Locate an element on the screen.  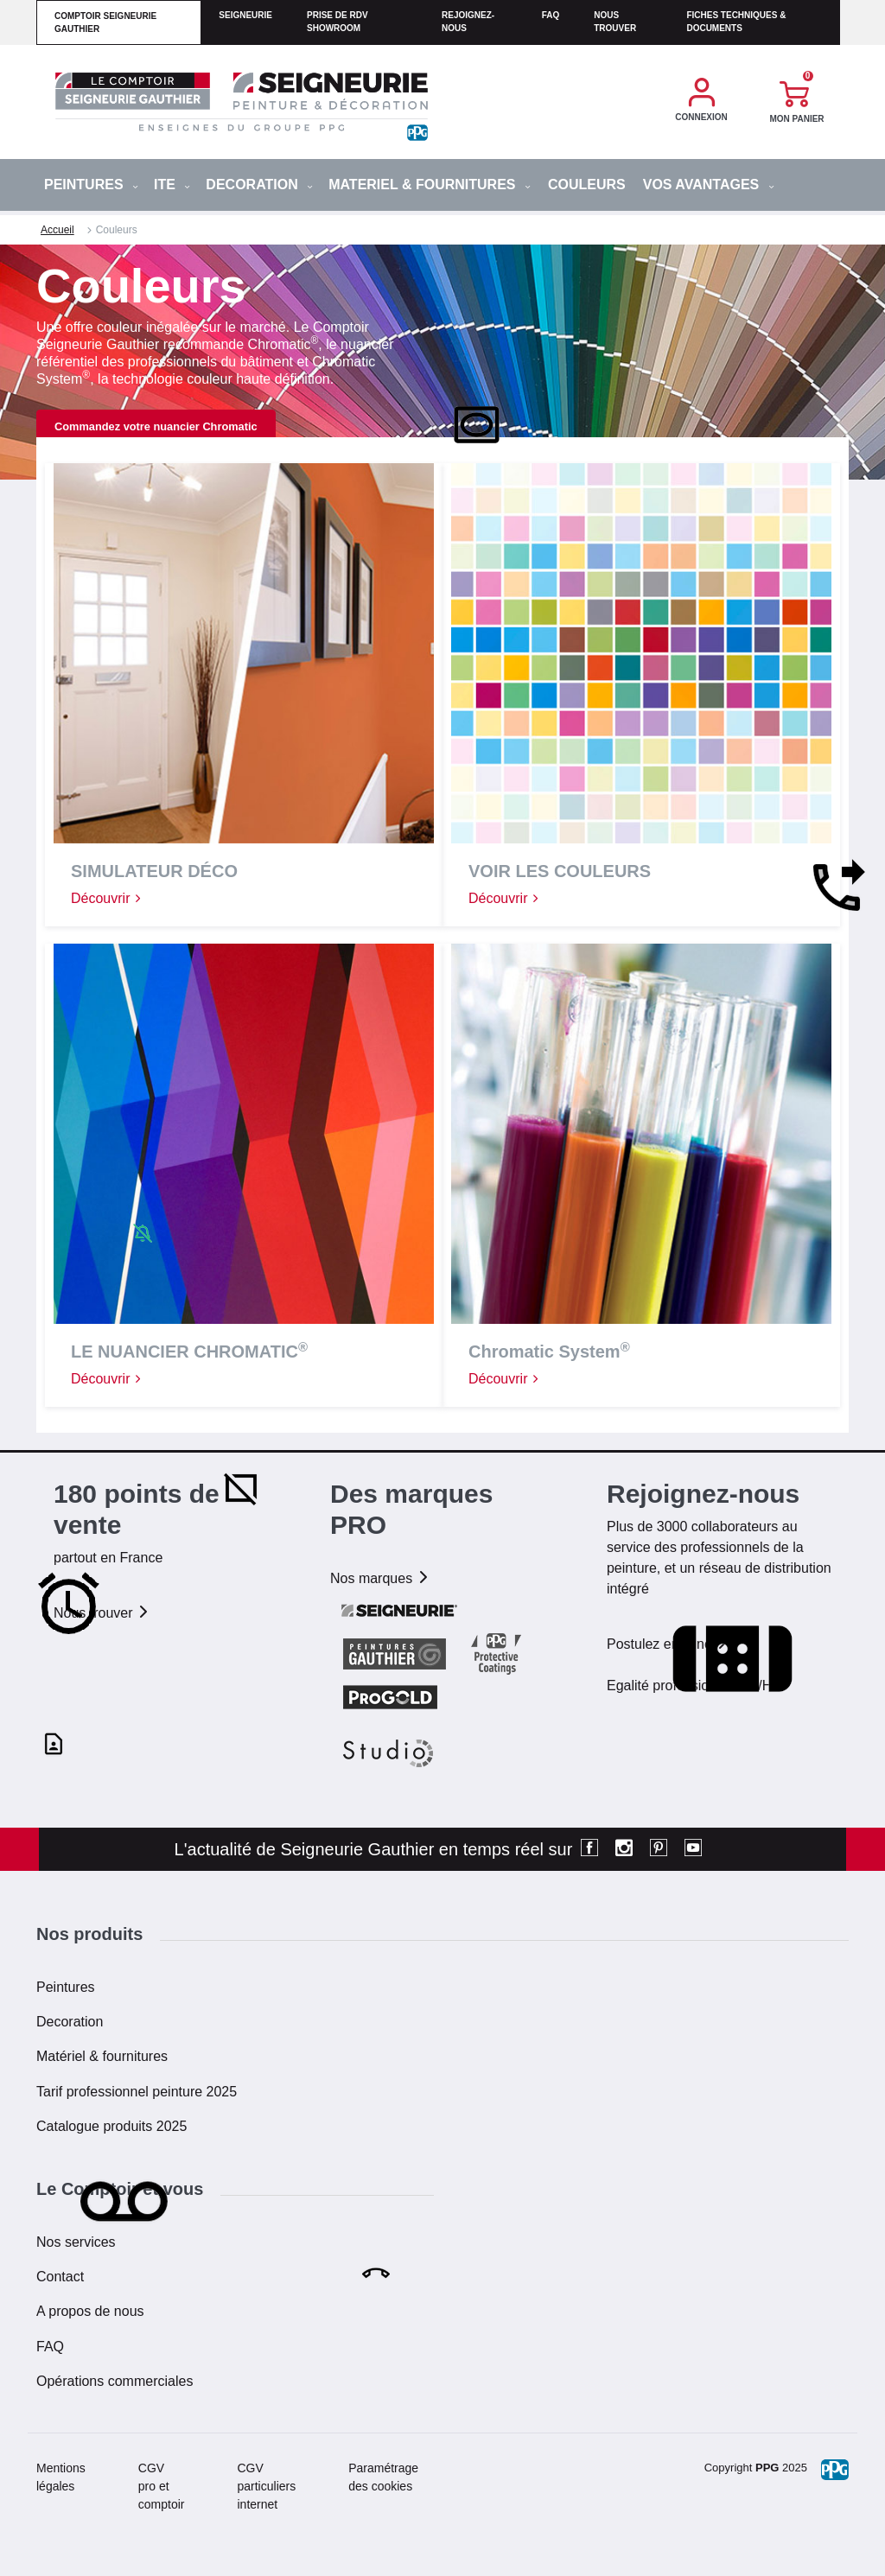
mute notifications is located at coordinates (143, 1233).